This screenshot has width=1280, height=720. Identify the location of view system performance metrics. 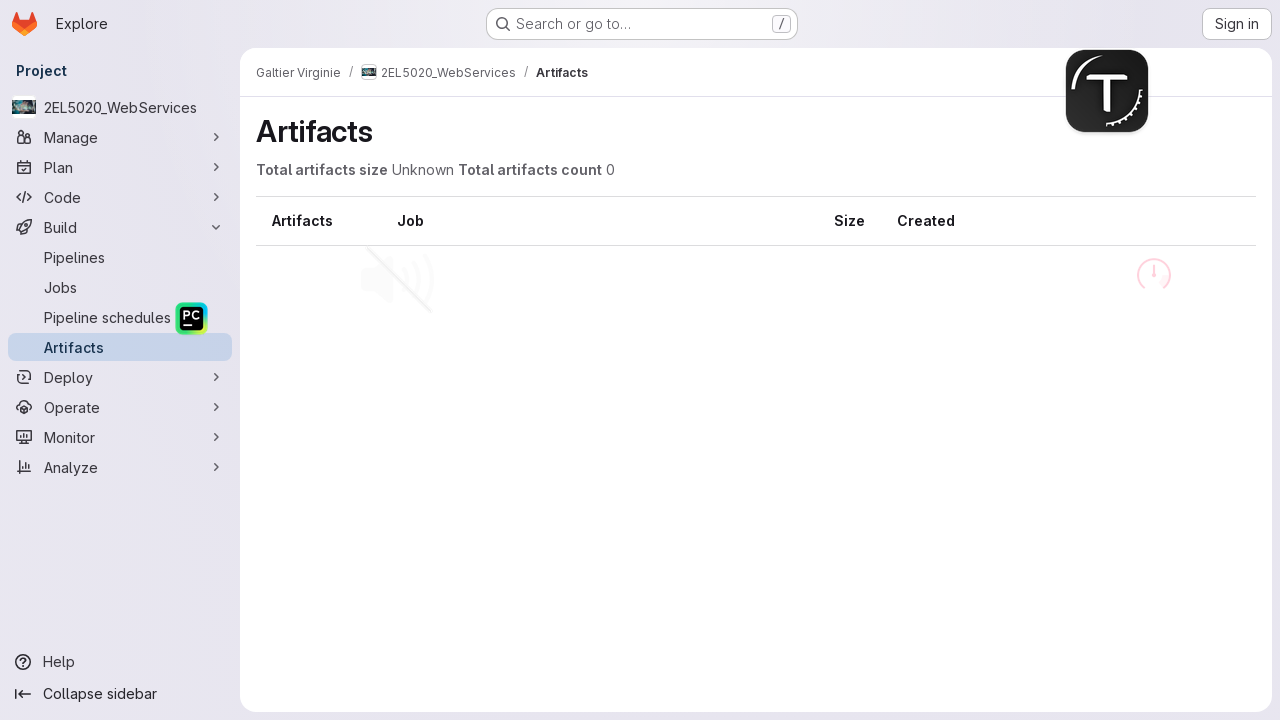
(1154, 273).